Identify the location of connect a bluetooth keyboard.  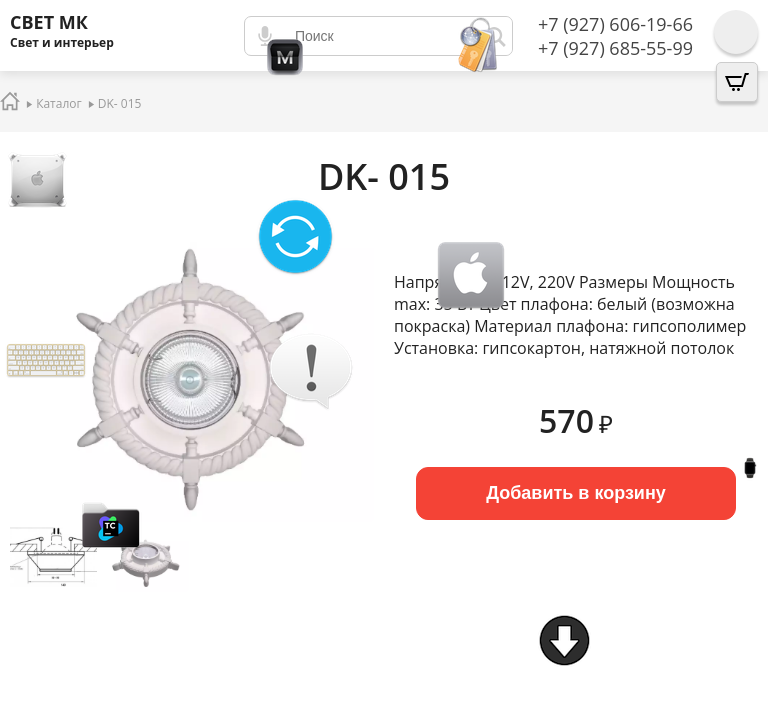
(46, 360).